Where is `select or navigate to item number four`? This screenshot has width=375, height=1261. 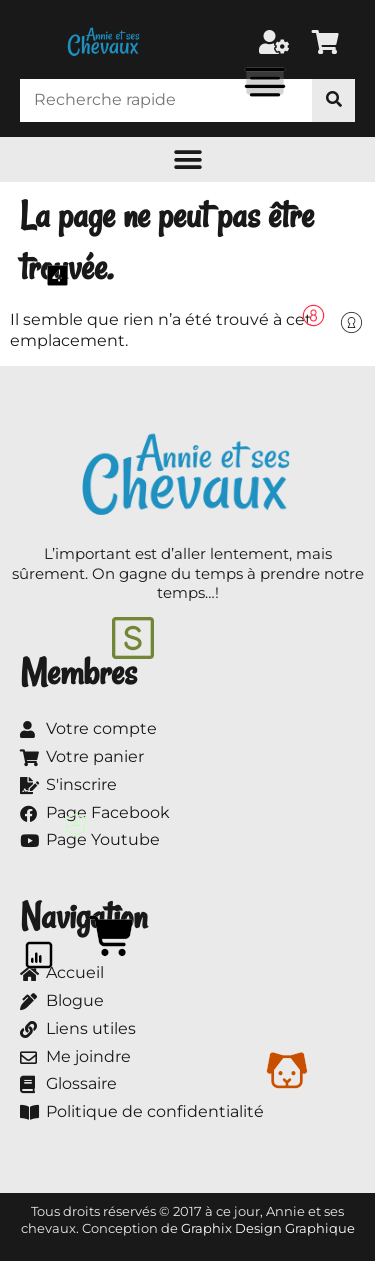 select or navigate to item number four is located at coordinates (57, 275).